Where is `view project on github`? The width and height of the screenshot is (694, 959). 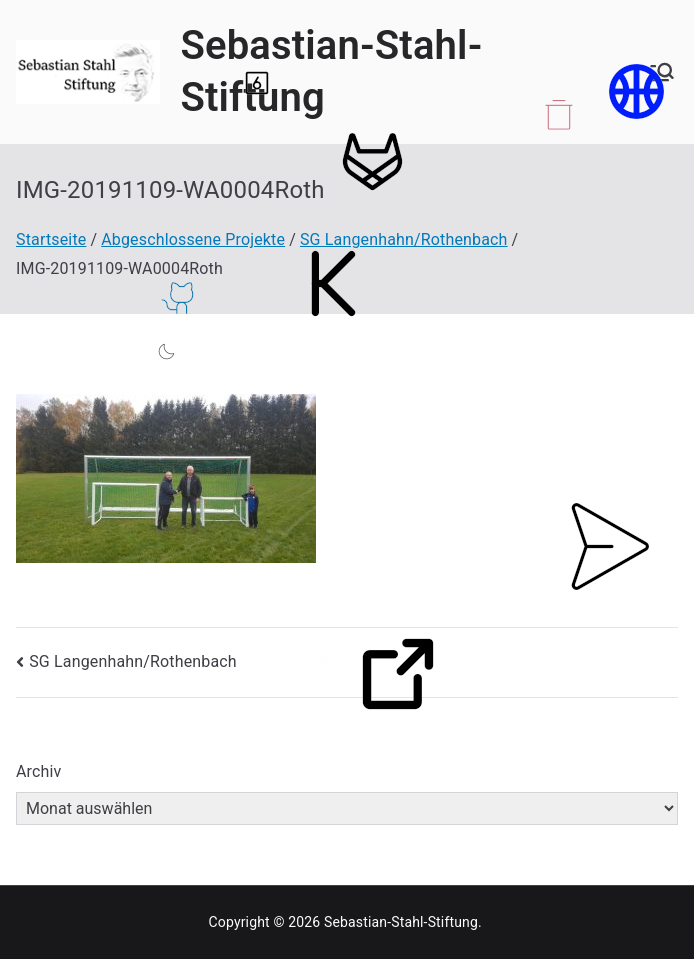
view project on github is located at coordinates (180, 297).